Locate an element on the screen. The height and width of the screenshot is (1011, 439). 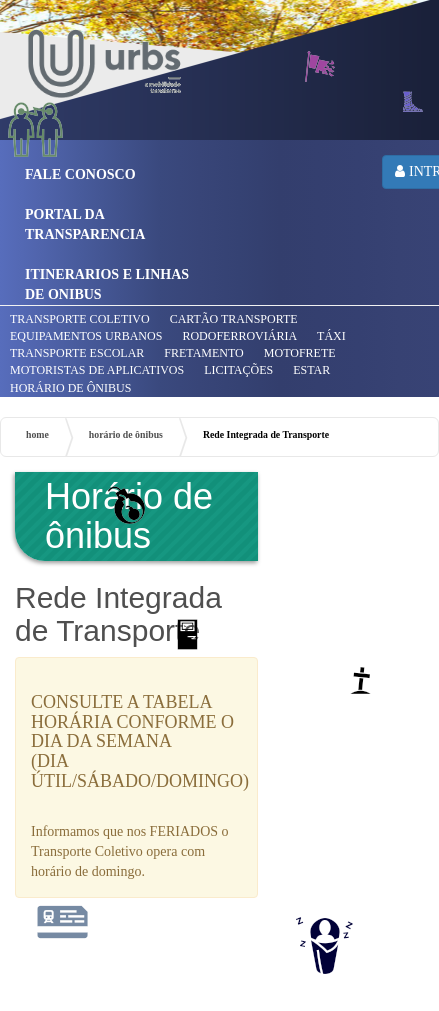
indicates a defeated faction or conquered territory is located at coordinates (319, 66).